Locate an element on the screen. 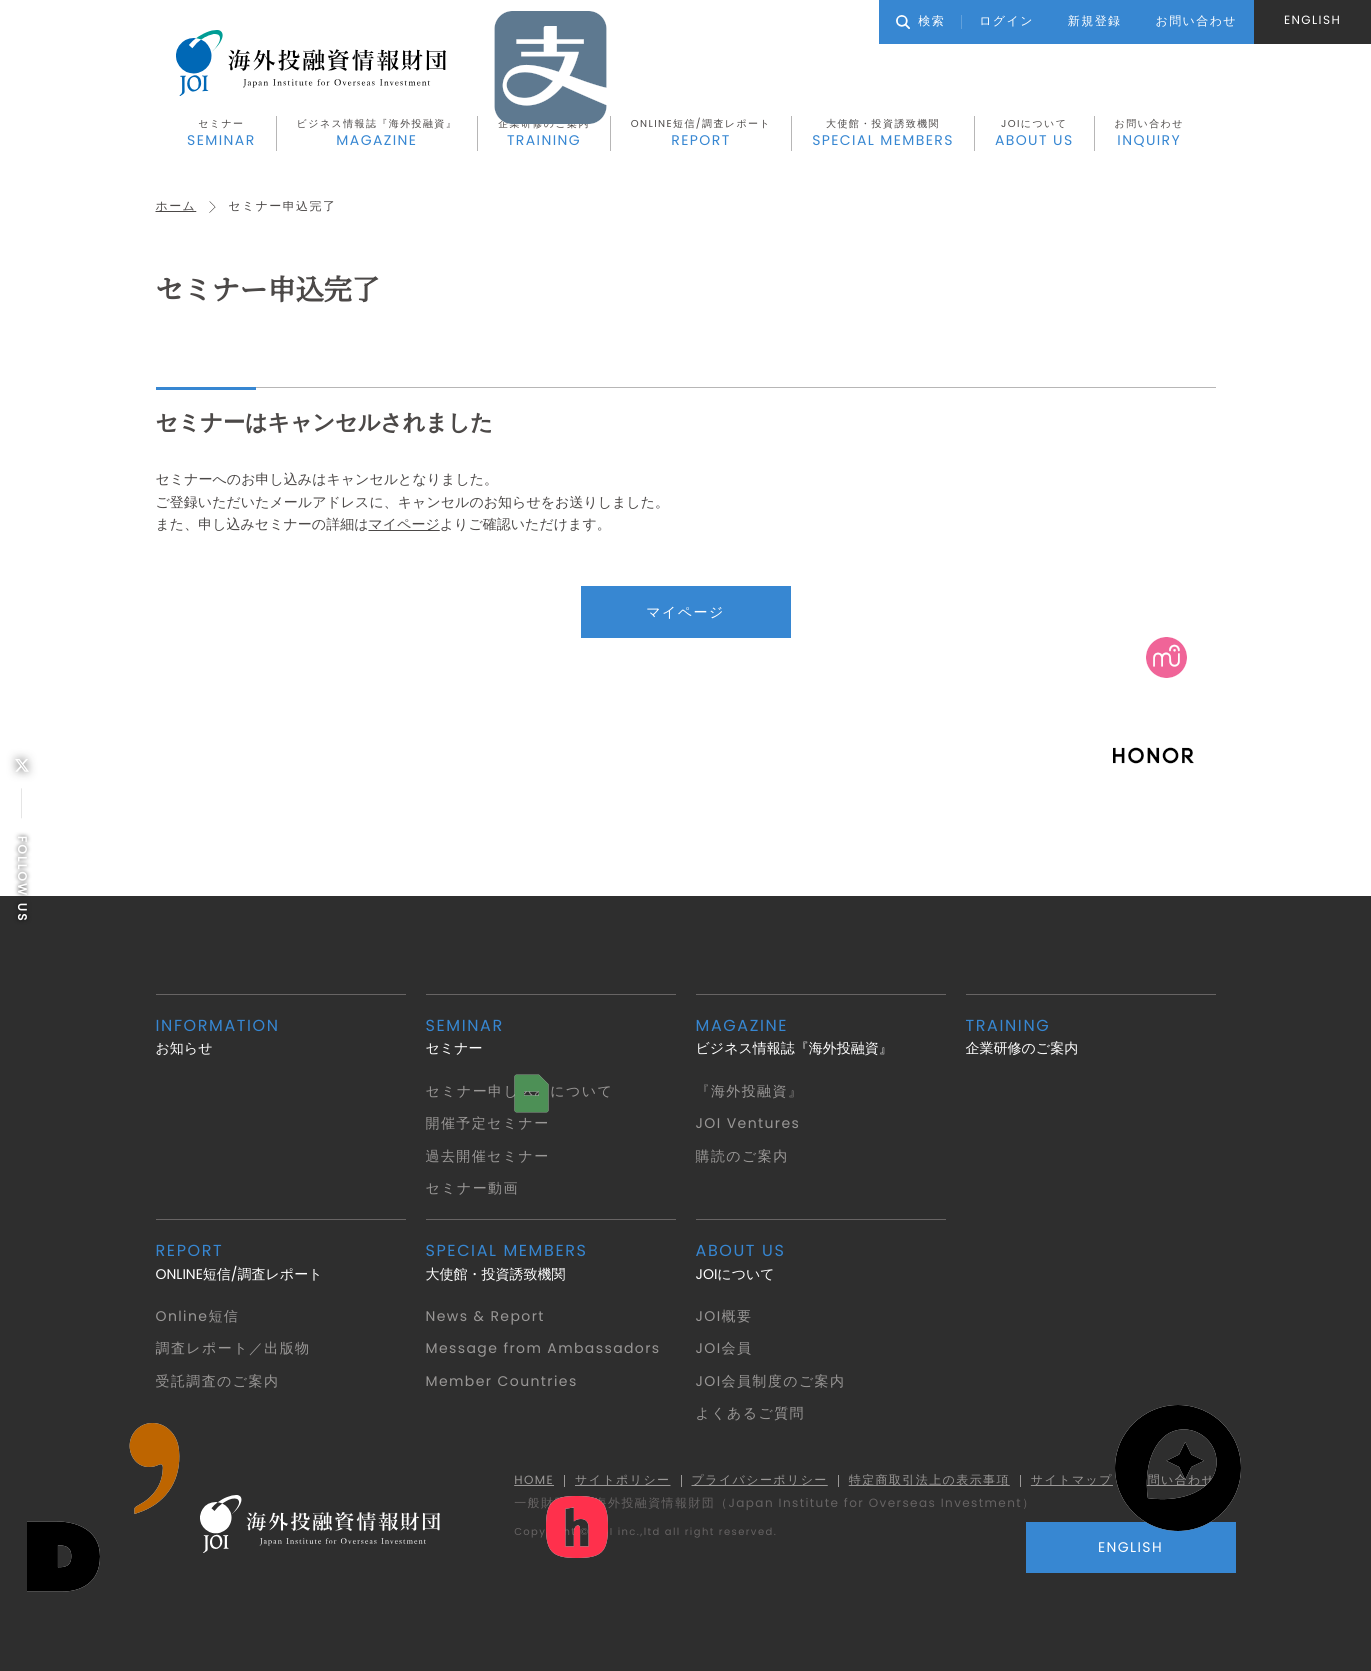 Image resolution: width=1371 pixels, height=1671 pixels. pay with Alipay is located at coordinates (550, 67).